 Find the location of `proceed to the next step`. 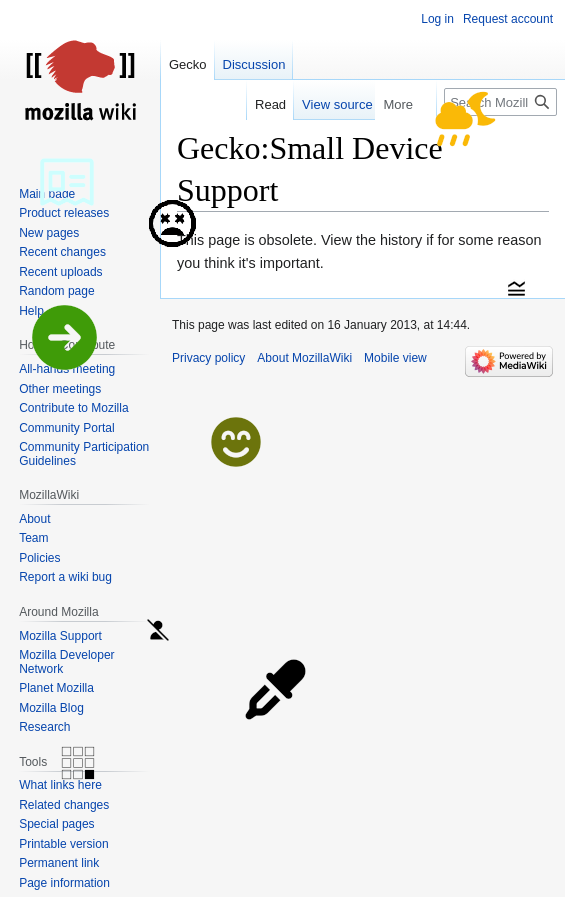

proceed to the next step is located at coordinates (64, 337).